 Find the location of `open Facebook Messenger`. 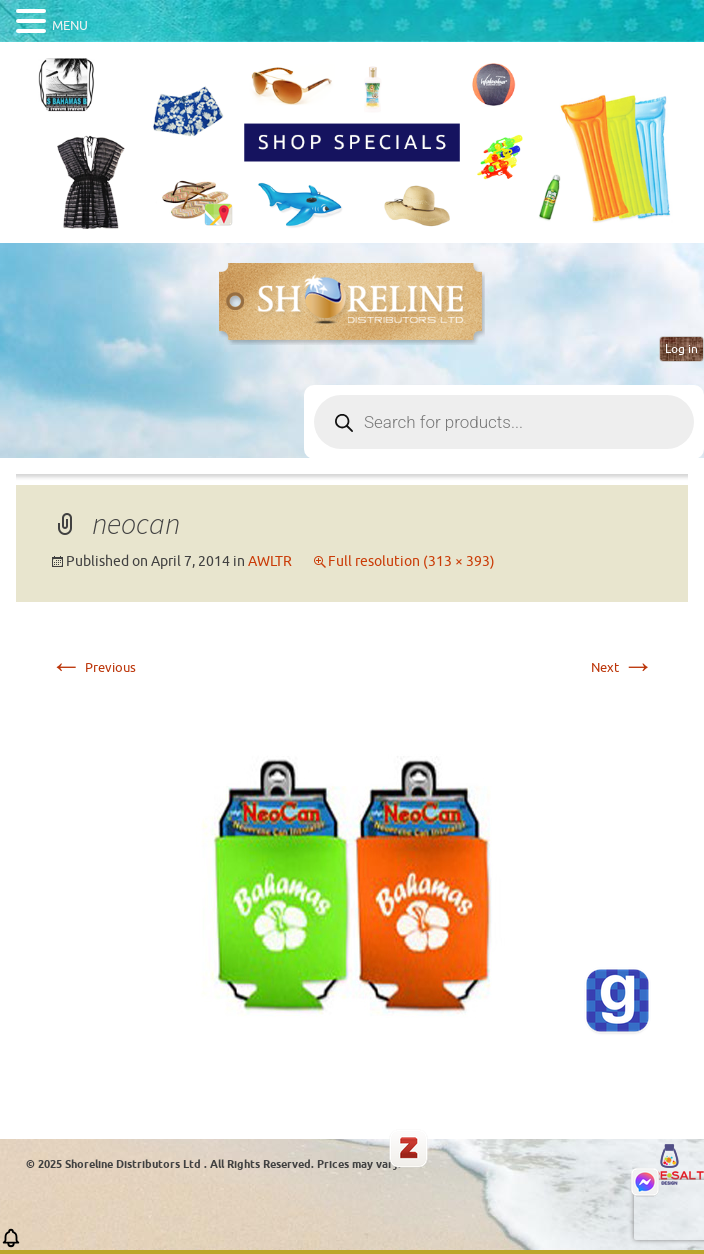

open Facebook Messenger is located at coordinates (645, 1182).